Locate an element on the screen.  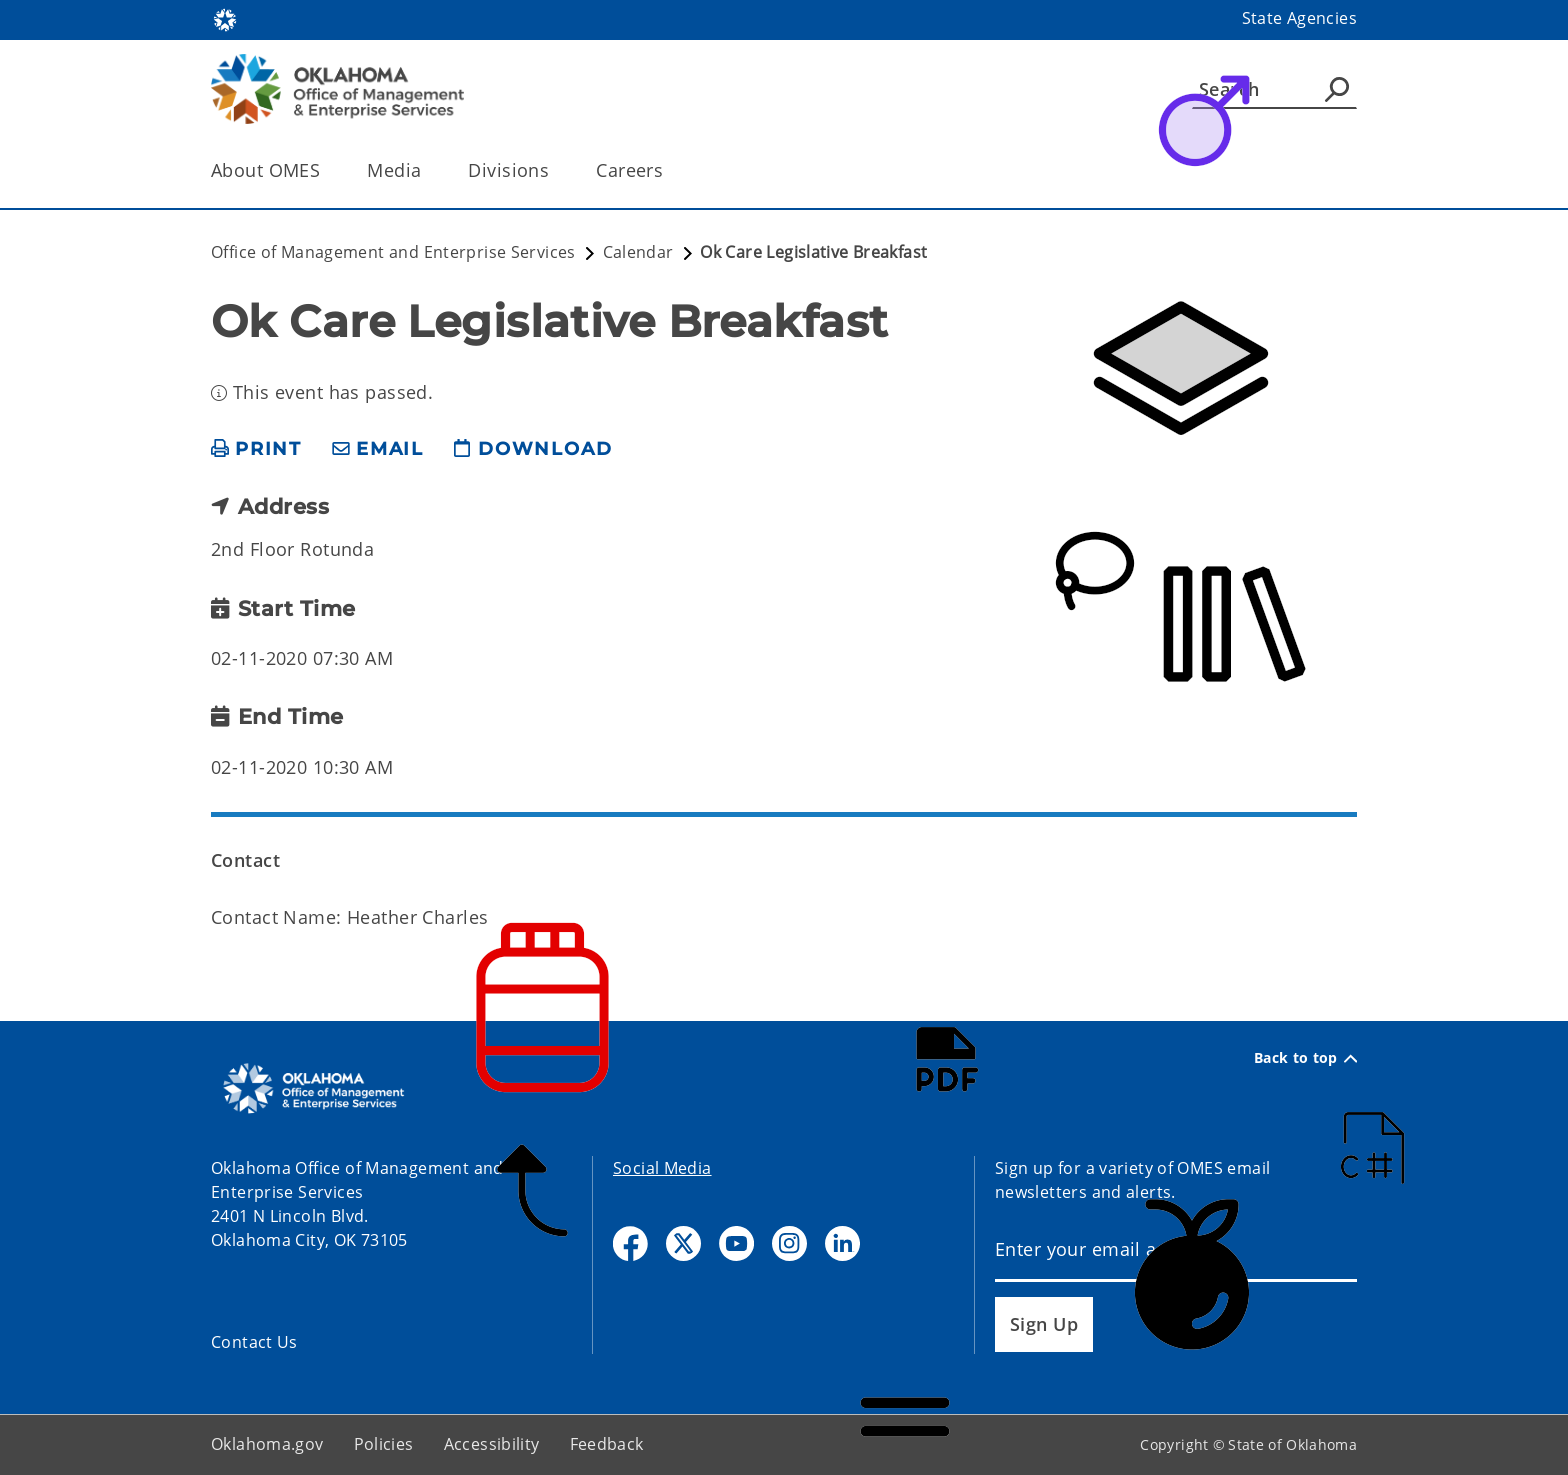
open a C# source code file is located at coordinates (1374, 1148).